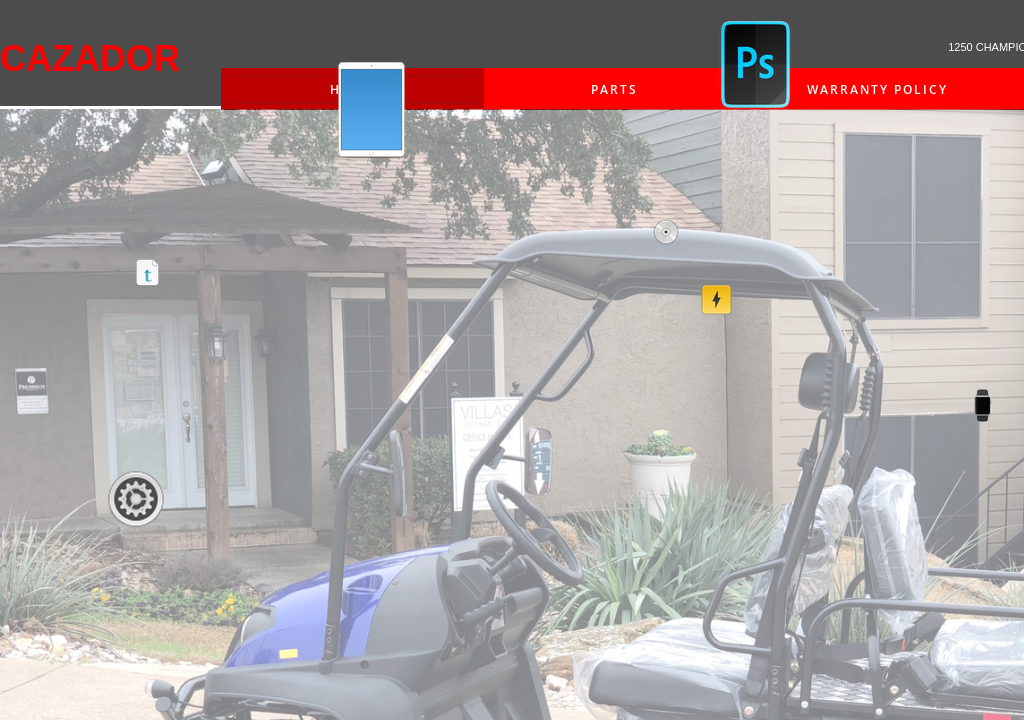 The height and width of the screenshot is (720, 1024). Describe the element at coordinates (666, 232) in the screenshot. I see `access CD/DVD drive contents` at that location.